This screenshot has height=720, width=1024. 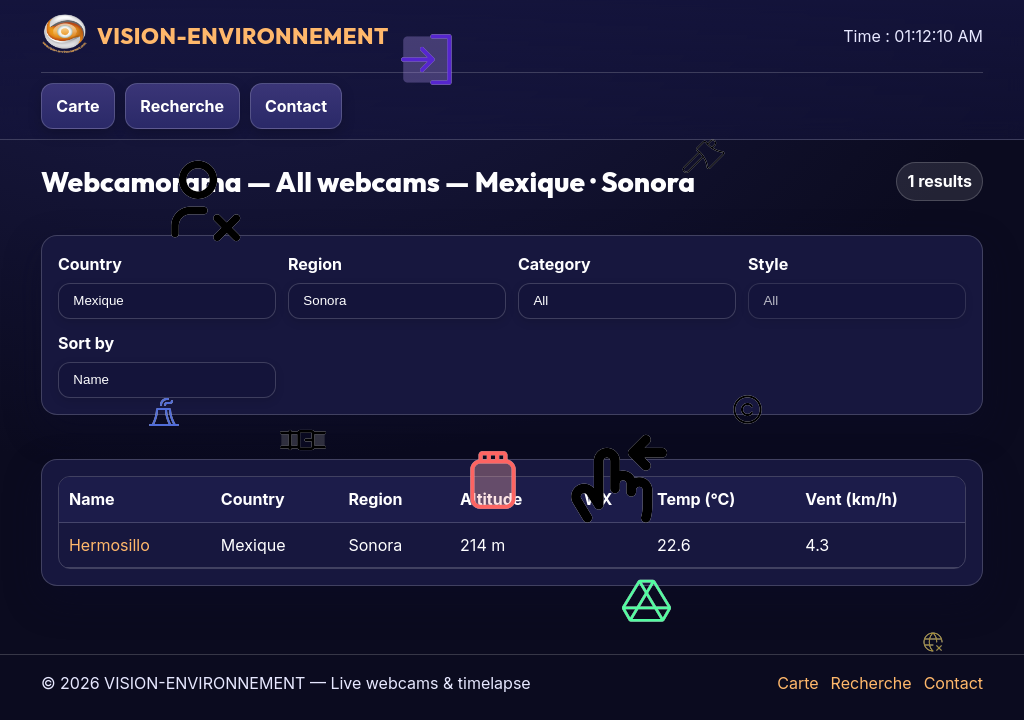 What do you see at coordinates (615, 482) in the screenshot?
I see `swipe left to continue or dismiss` at bounding box center [615, 482].